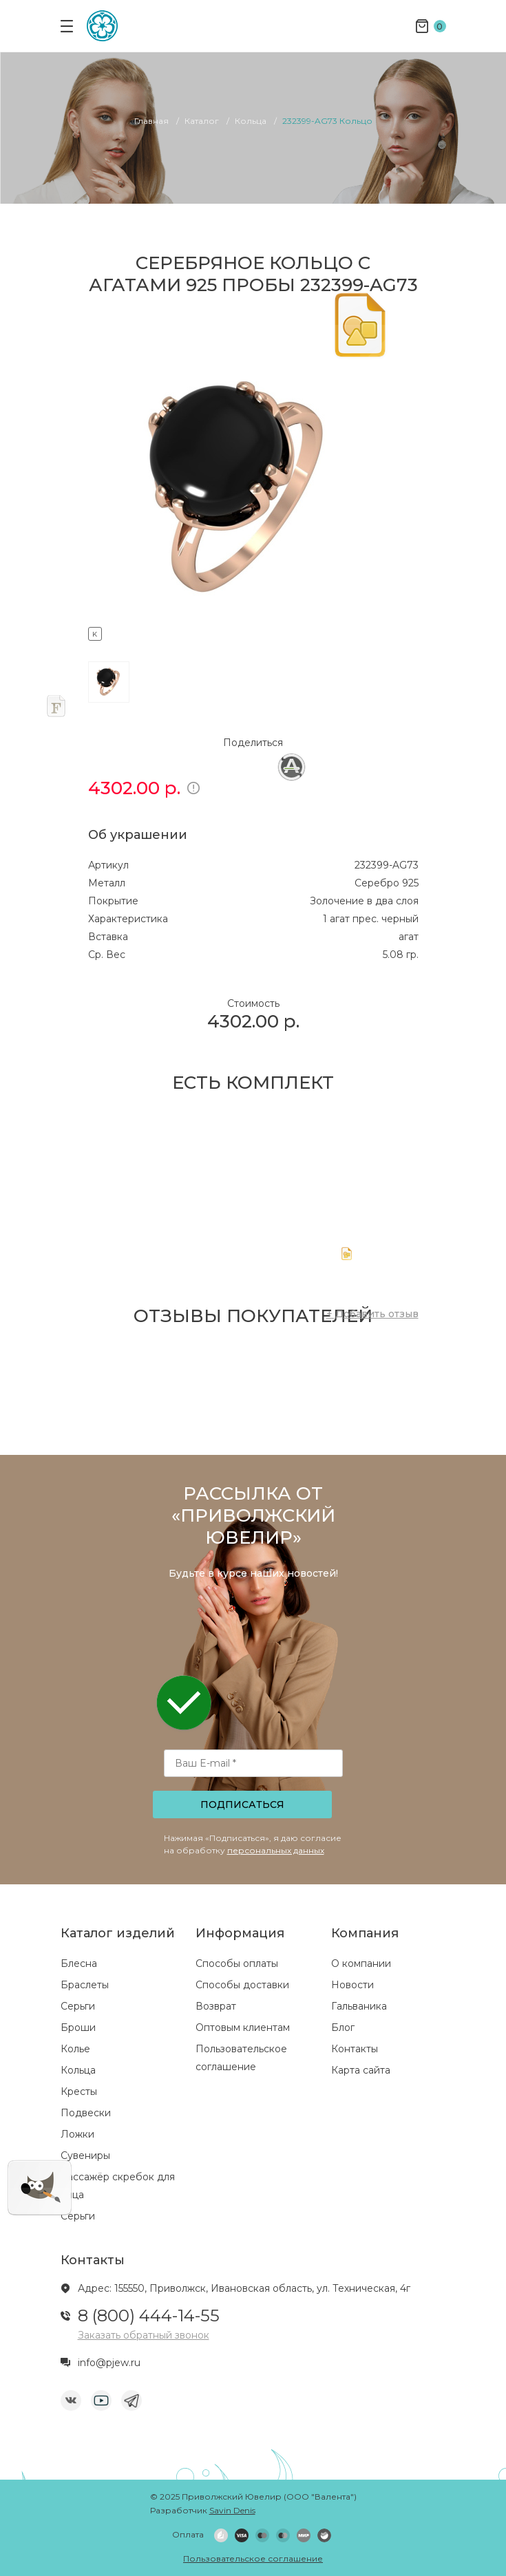 The width and height of the screenshot is (506, 2576). What do you see at coordinates (39, 2185) in the screenshot?
I see `a compressed GIMP image file (.xcf.gz or .xcf.bz2)` at bounding box center [39, 2185].